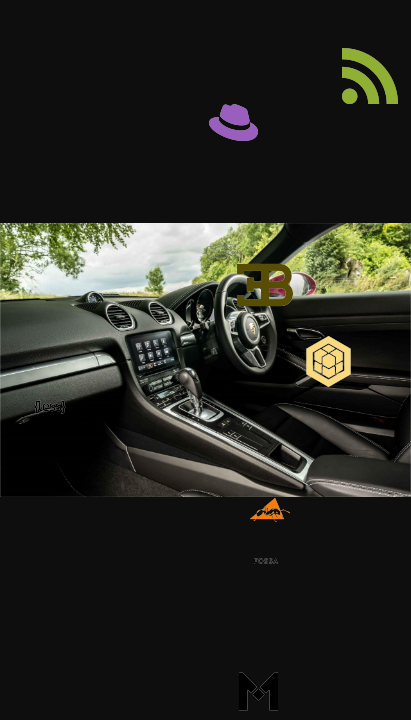 Image resolution: width=411 pixels, height=720 pixels. I want to click on supercrease brand logo, so click(220, 251).